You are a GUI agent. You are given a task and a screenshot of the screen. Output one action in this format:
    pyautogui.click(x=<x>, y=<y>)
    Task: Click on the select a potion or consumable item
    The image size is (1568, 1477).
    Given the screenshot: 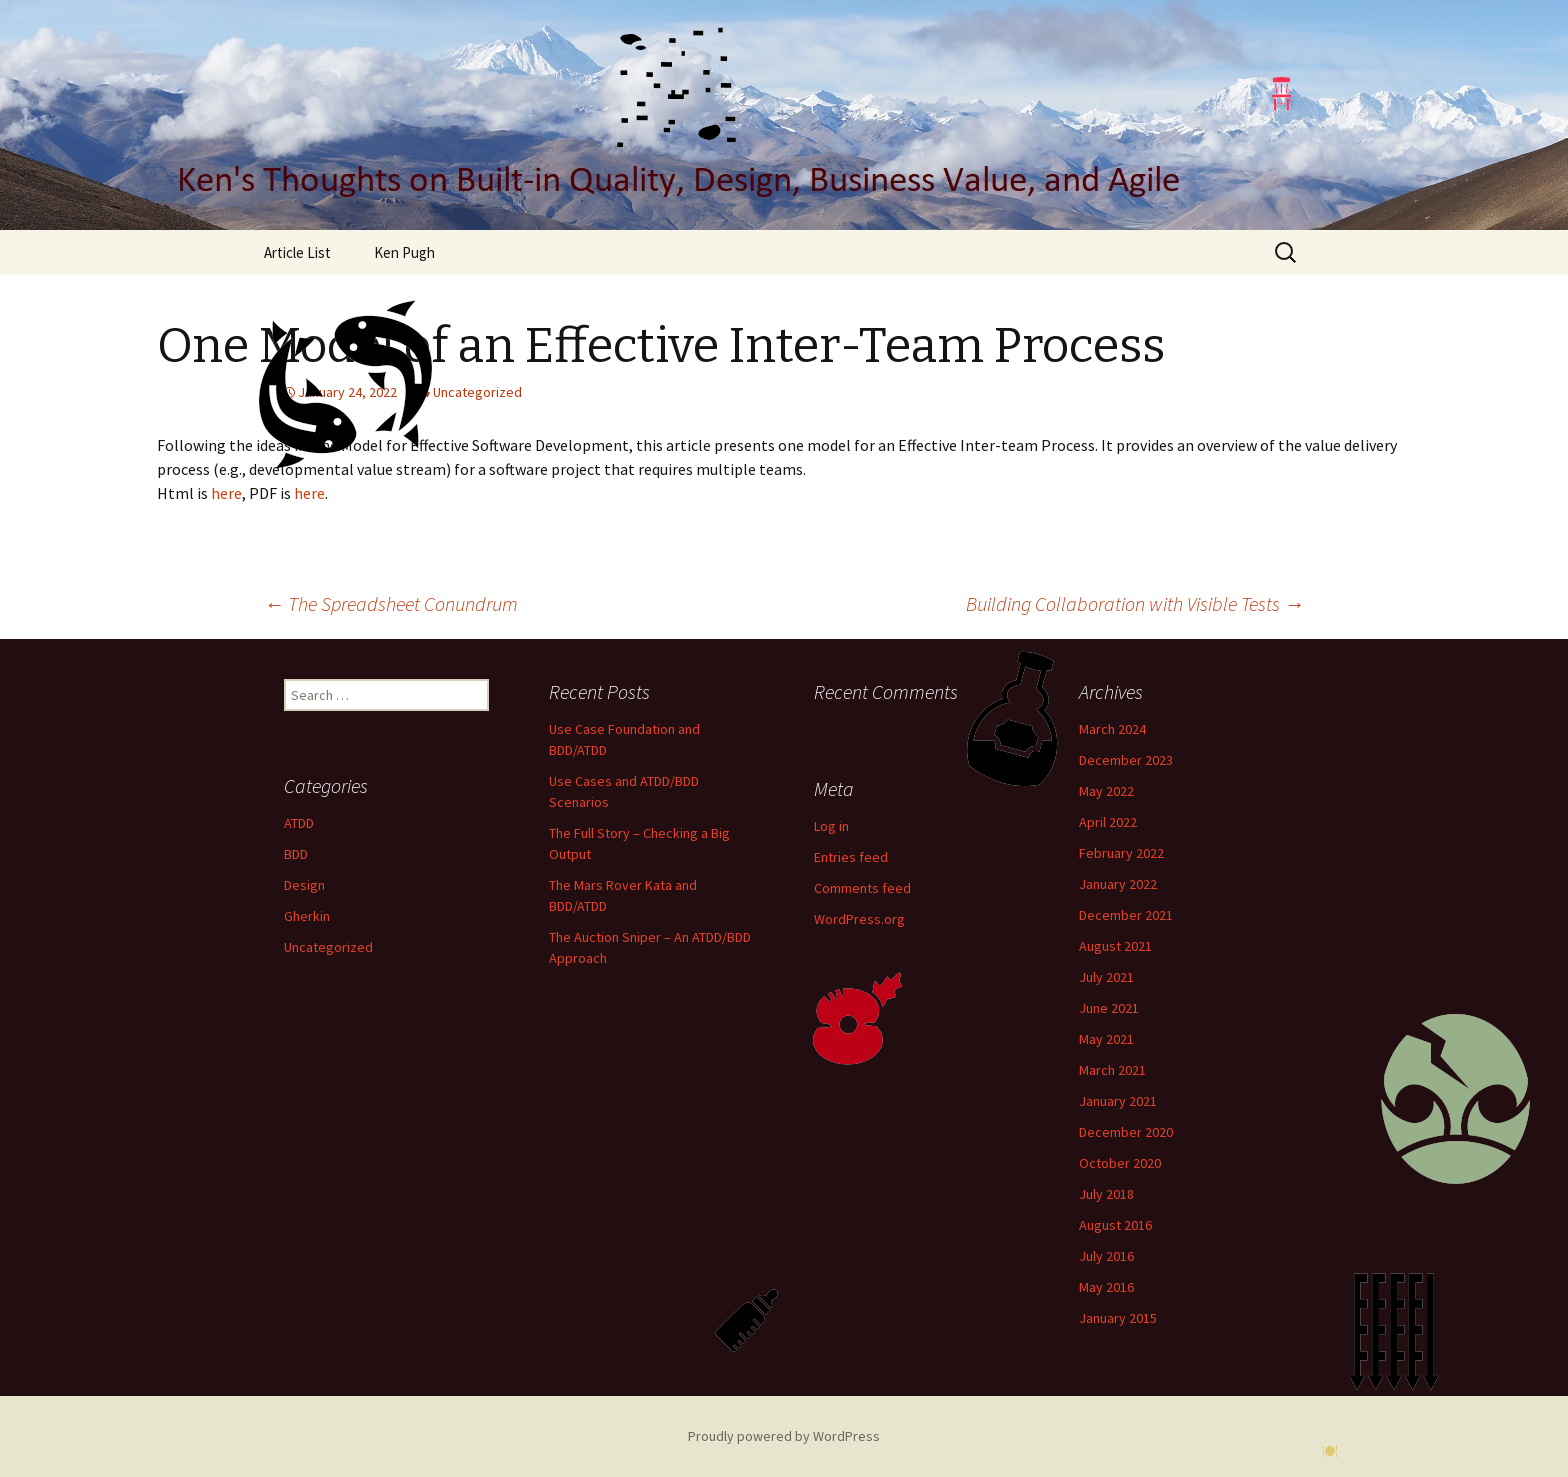 What is the action you would take?
    pyautogui.click(x=1019, y=718)
    